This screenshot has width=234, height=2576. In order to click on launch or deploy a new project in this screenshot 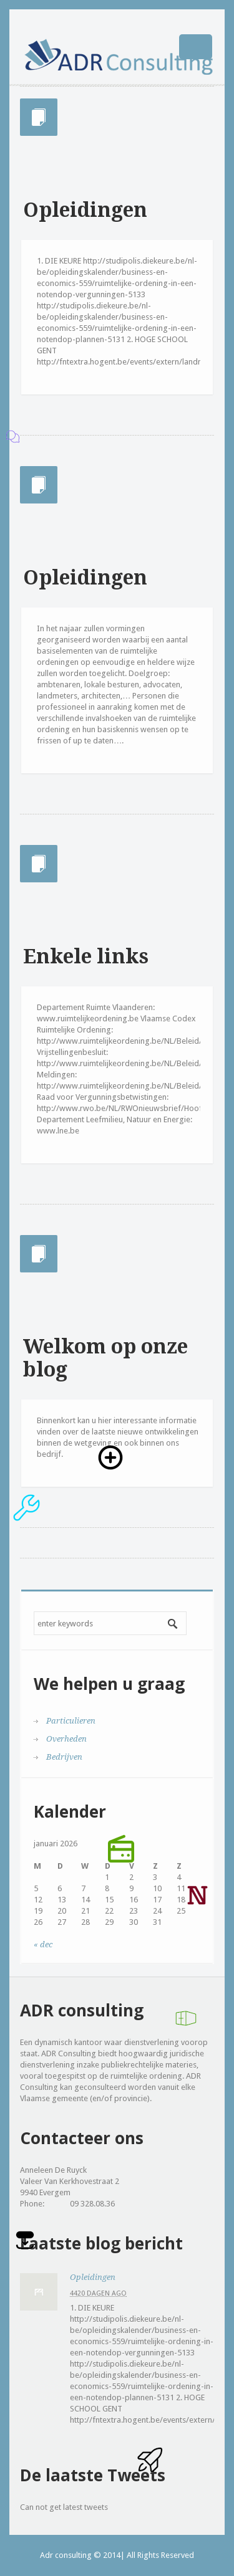, I will do `click(150, 2459)`.